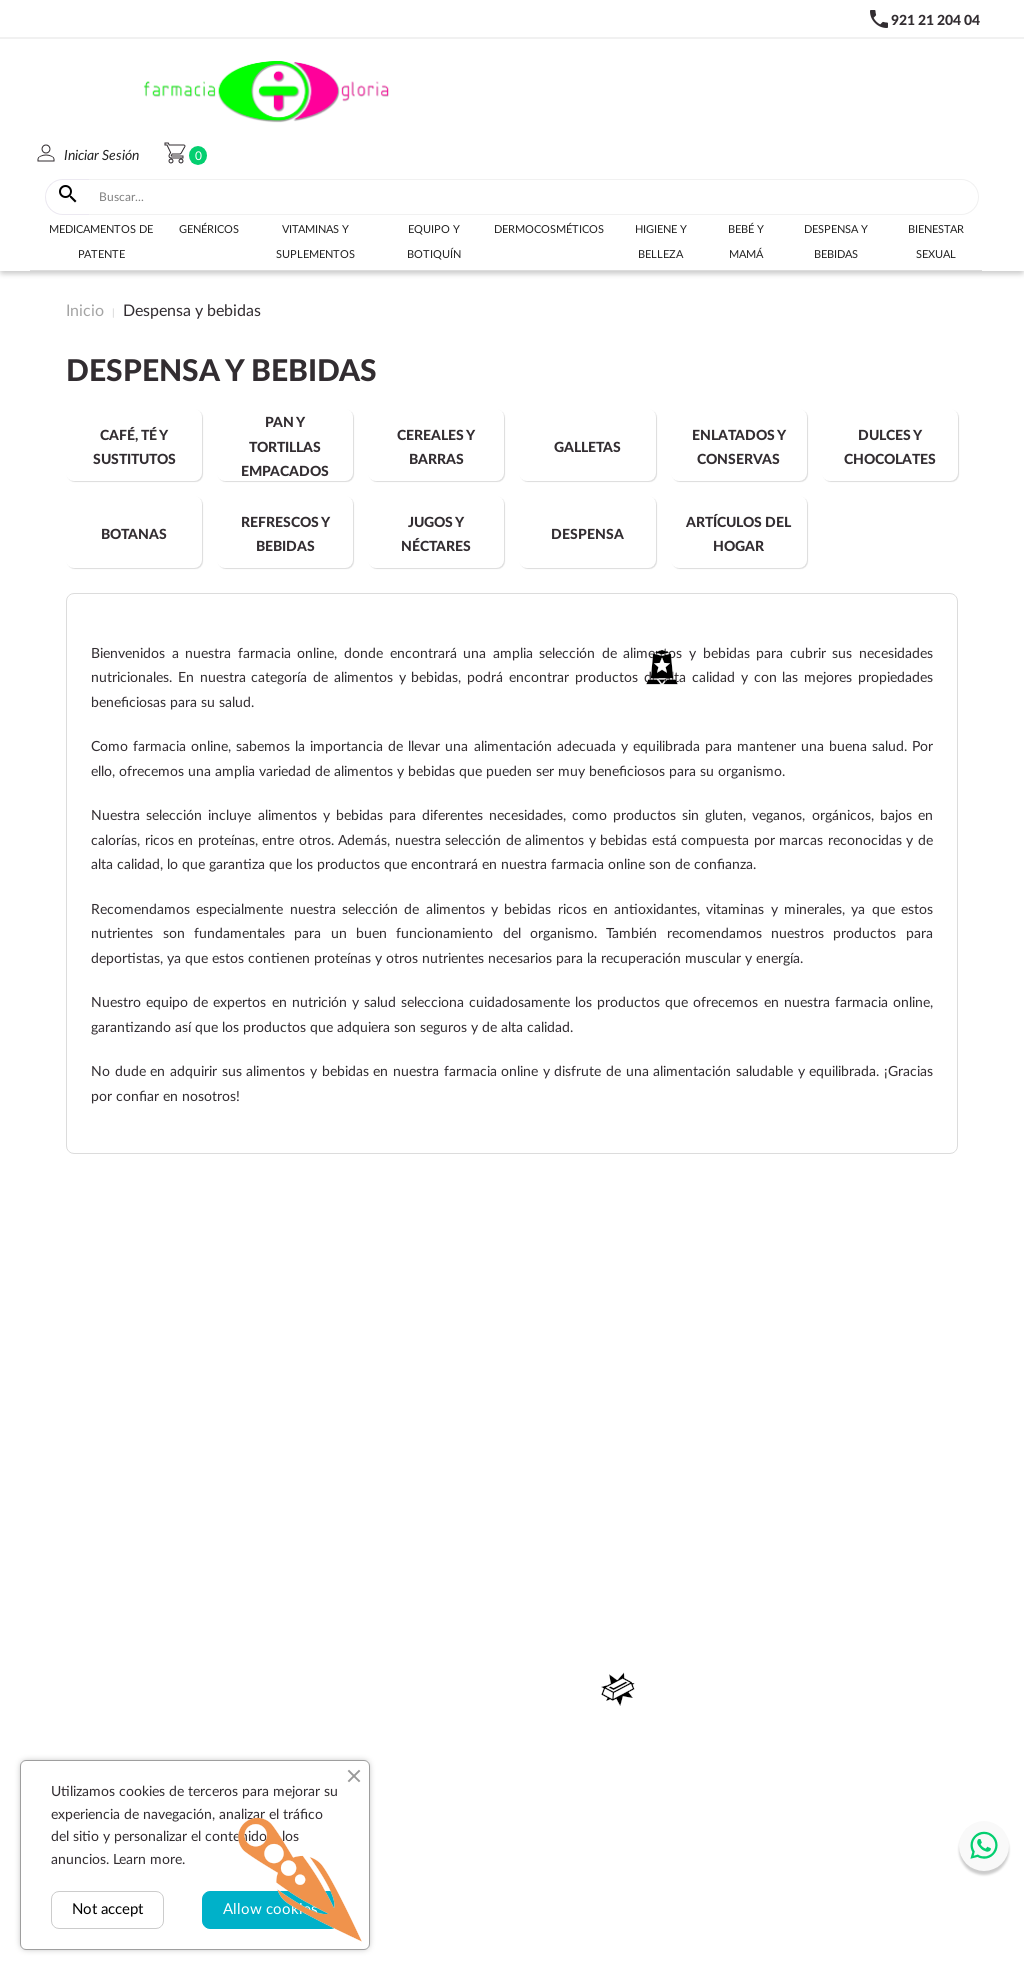  What do you see at coordinates (618, 1689) in the screenshot?
I see `indicates a gold bar or treasure reward` at bounding box center [618, 1689].